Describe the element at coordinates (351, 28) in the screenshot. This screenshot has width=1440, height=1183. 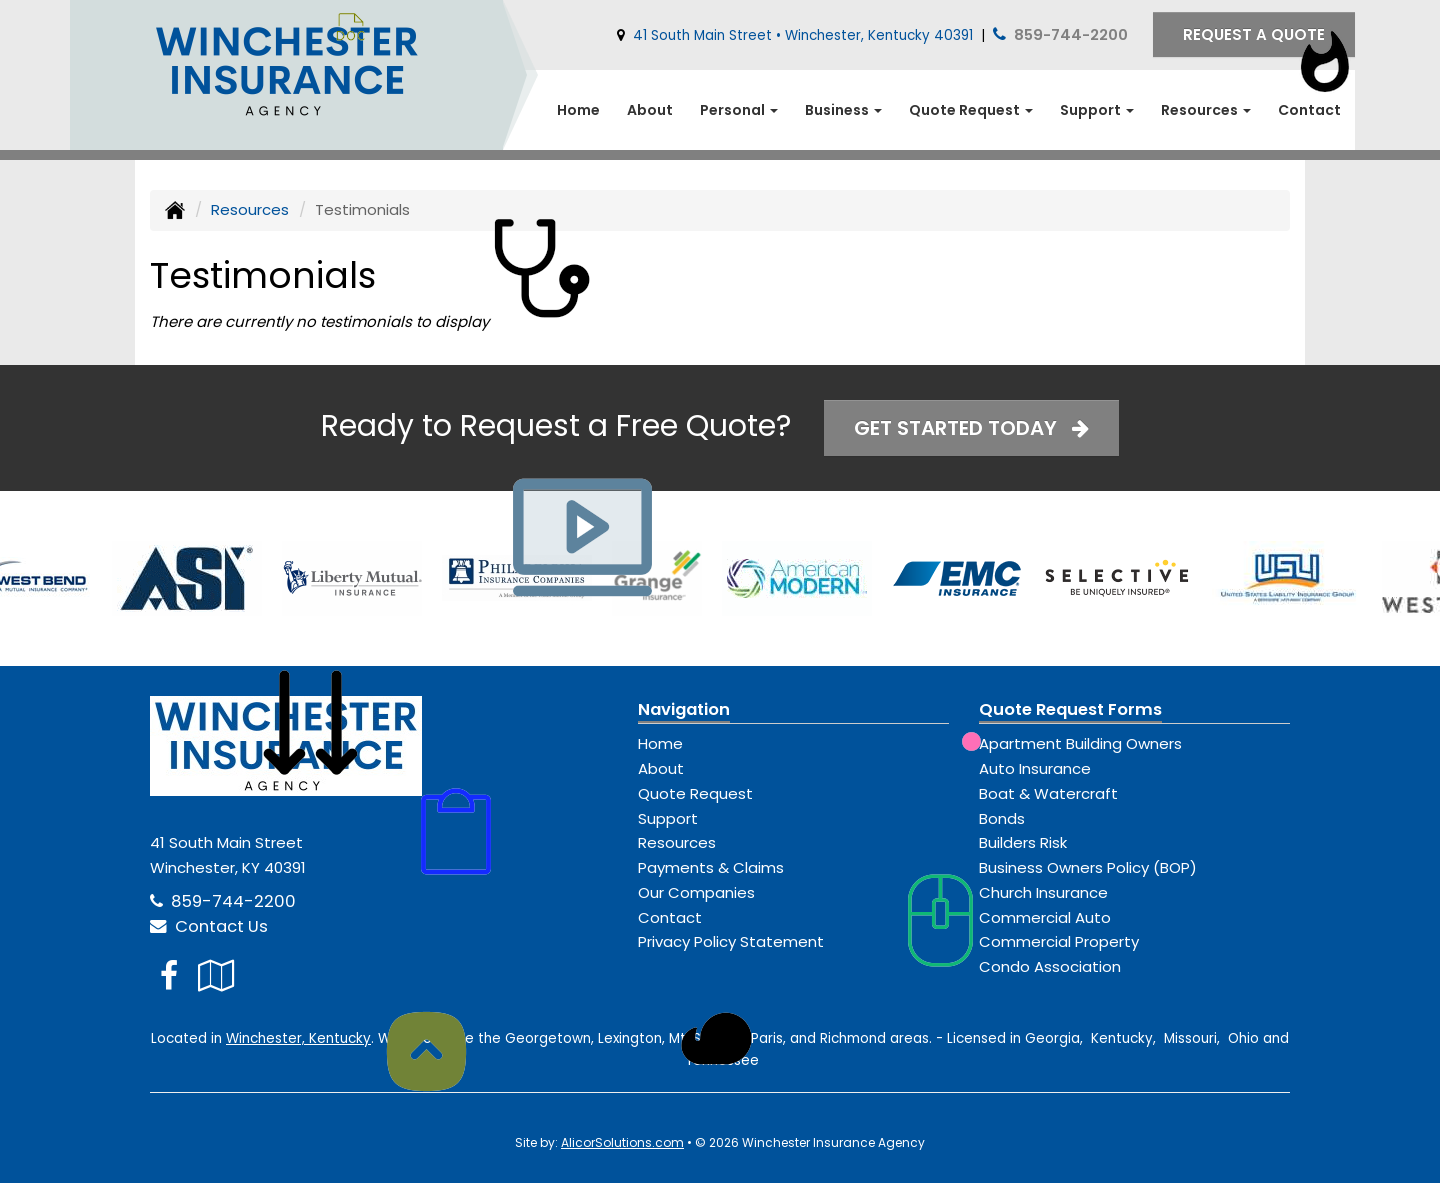
I see `open a document file` at that location.